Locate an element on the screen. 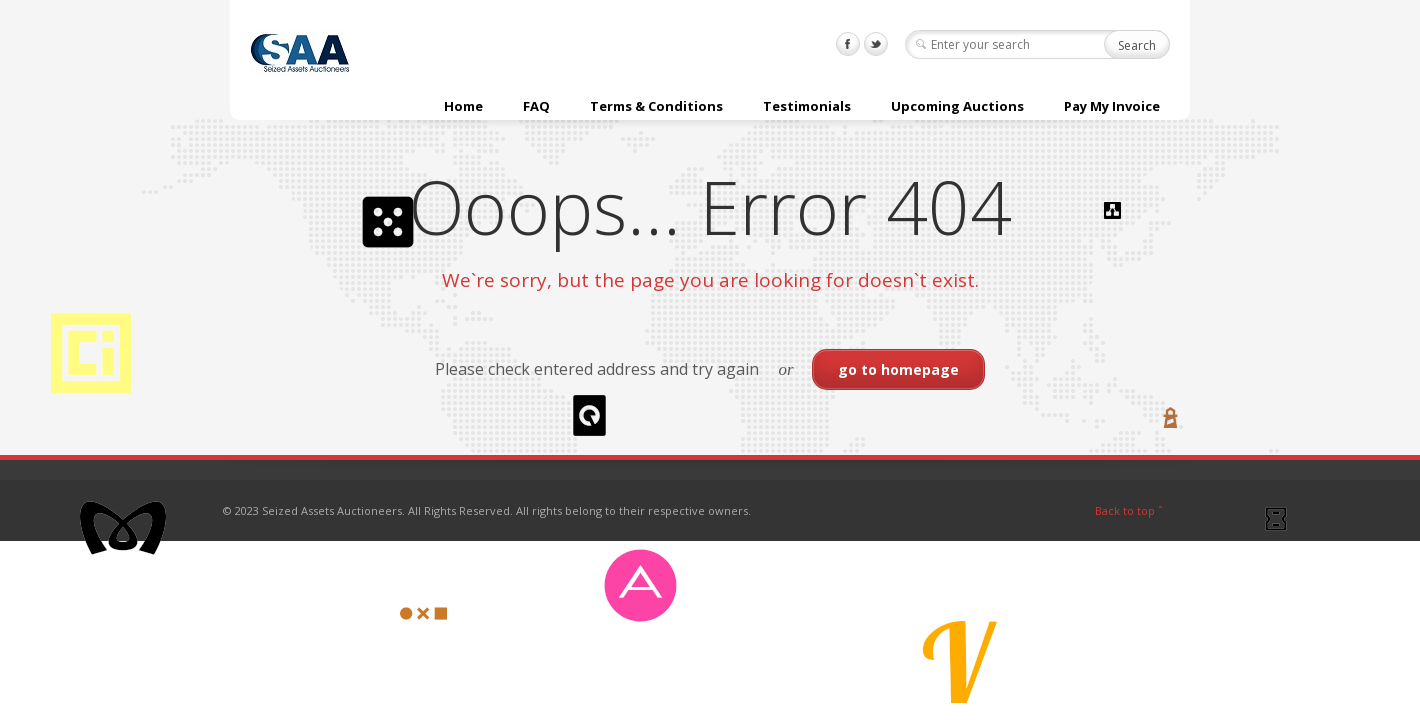 This screenshot has width=1420, height=720. open container initiative (OCI) logo is located at coordinates (91, 353).